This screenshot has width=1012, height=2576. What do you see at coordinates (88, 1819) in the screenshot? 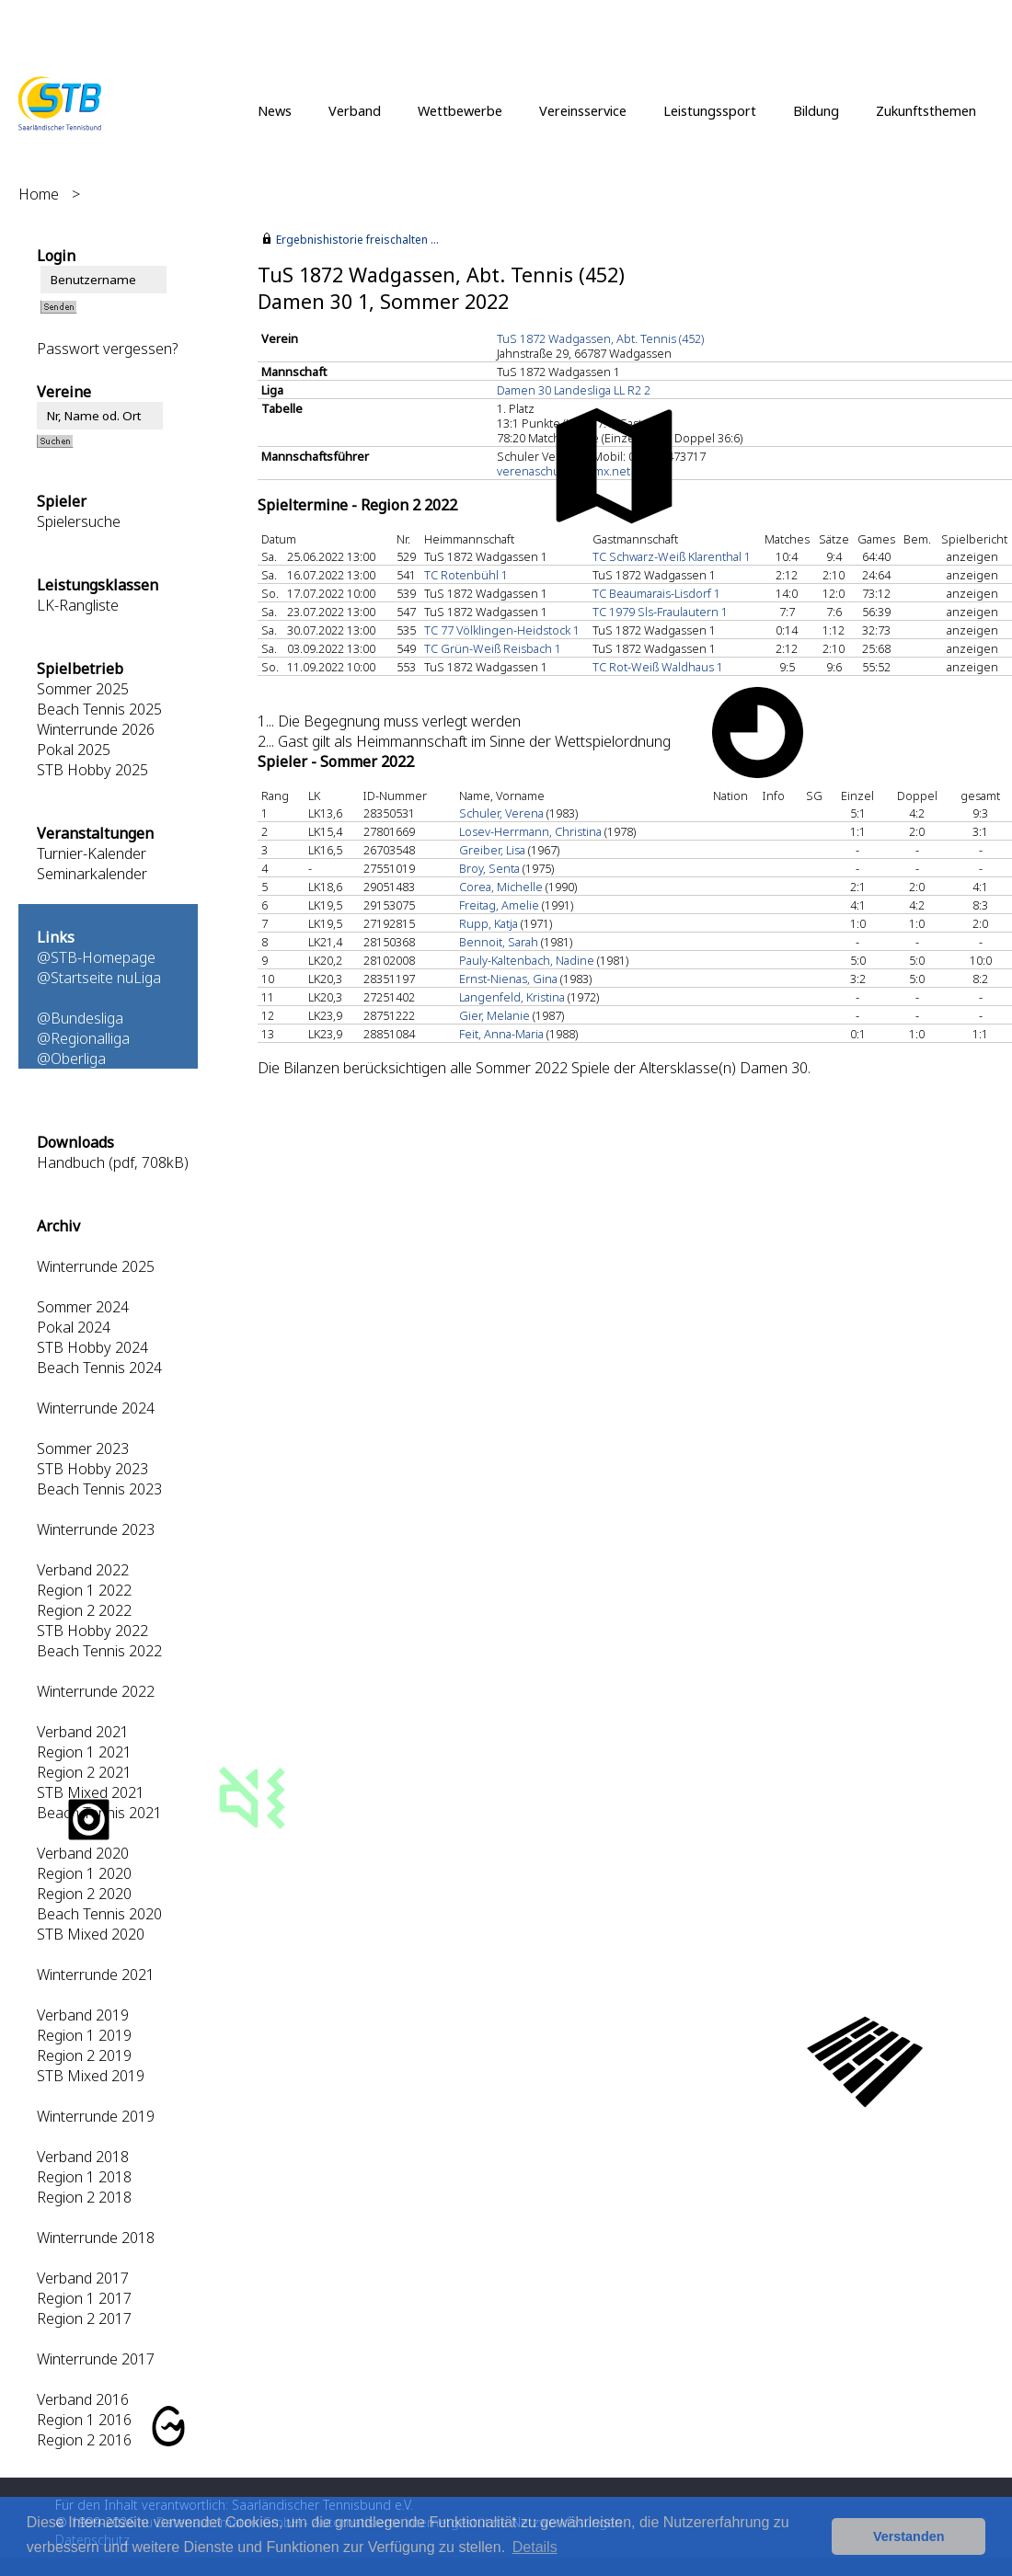
I see `adjust speaker or audio output settings` at bounding box center [88, 1819].